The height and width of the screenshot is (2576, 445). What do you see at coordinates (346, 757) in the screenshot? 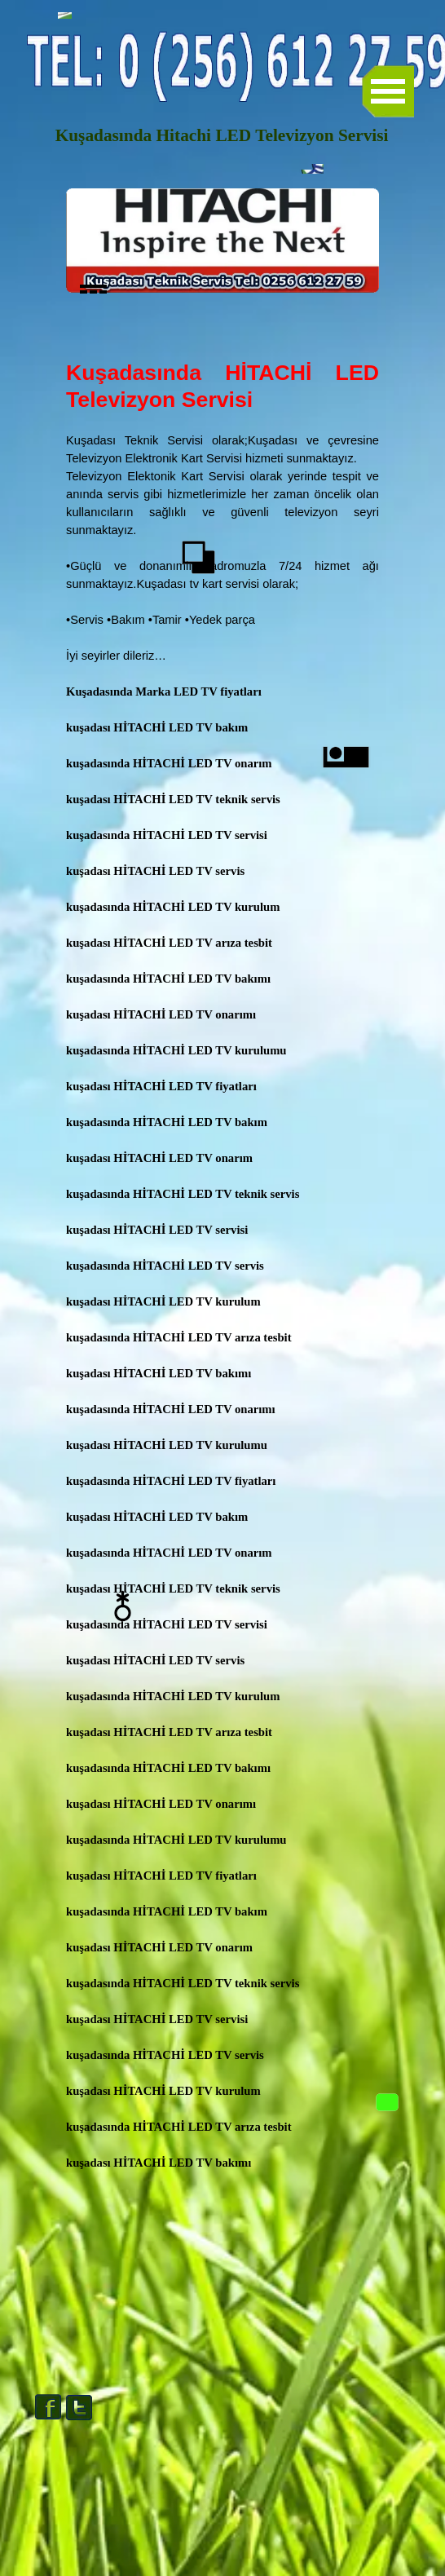
I see `select first class or suite seating` at bounding box center [346, 757].